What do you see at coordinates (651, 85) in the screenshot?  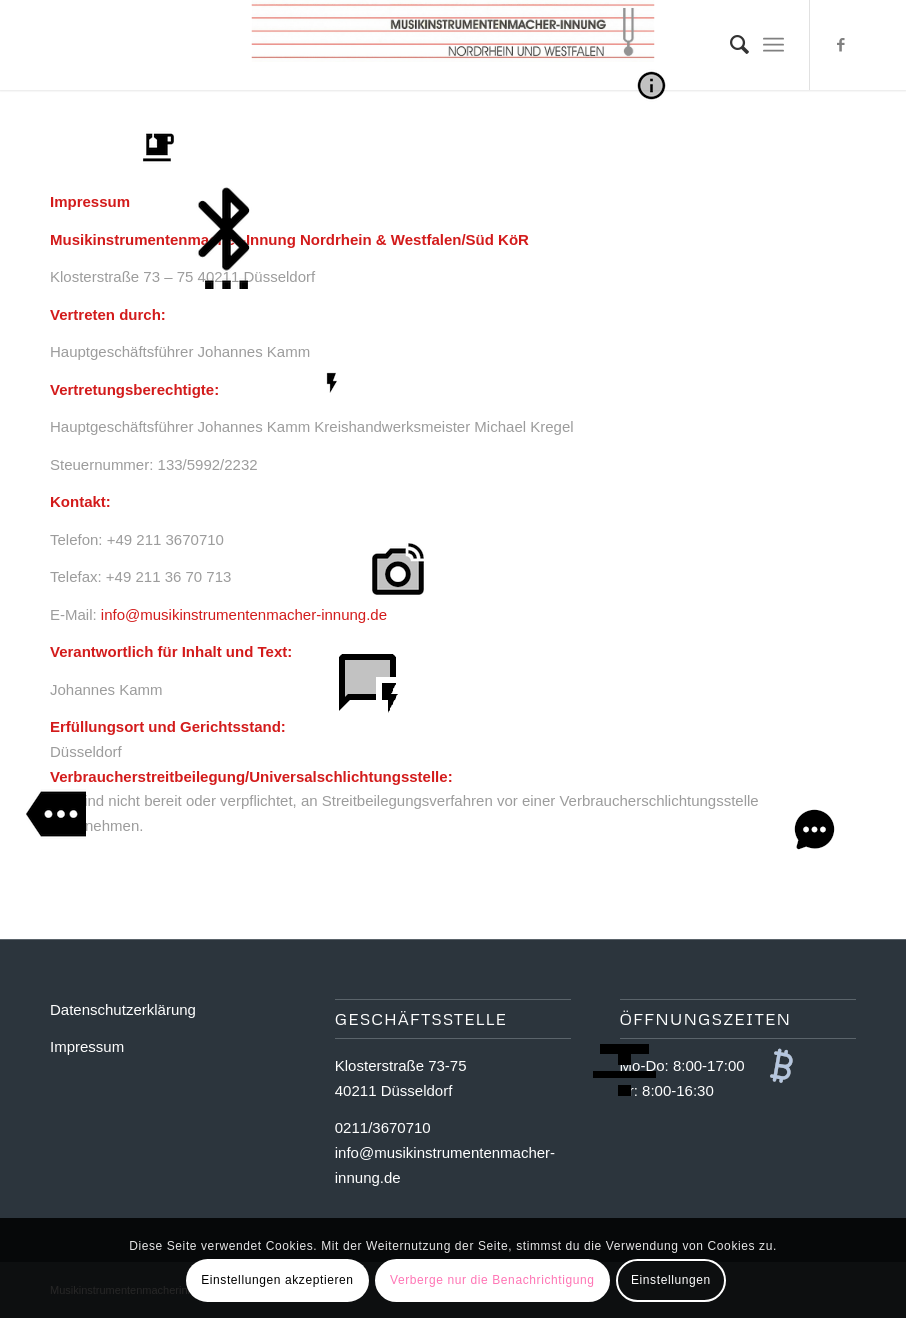 I see `view more information about this item` at bounding box center [651, 85].